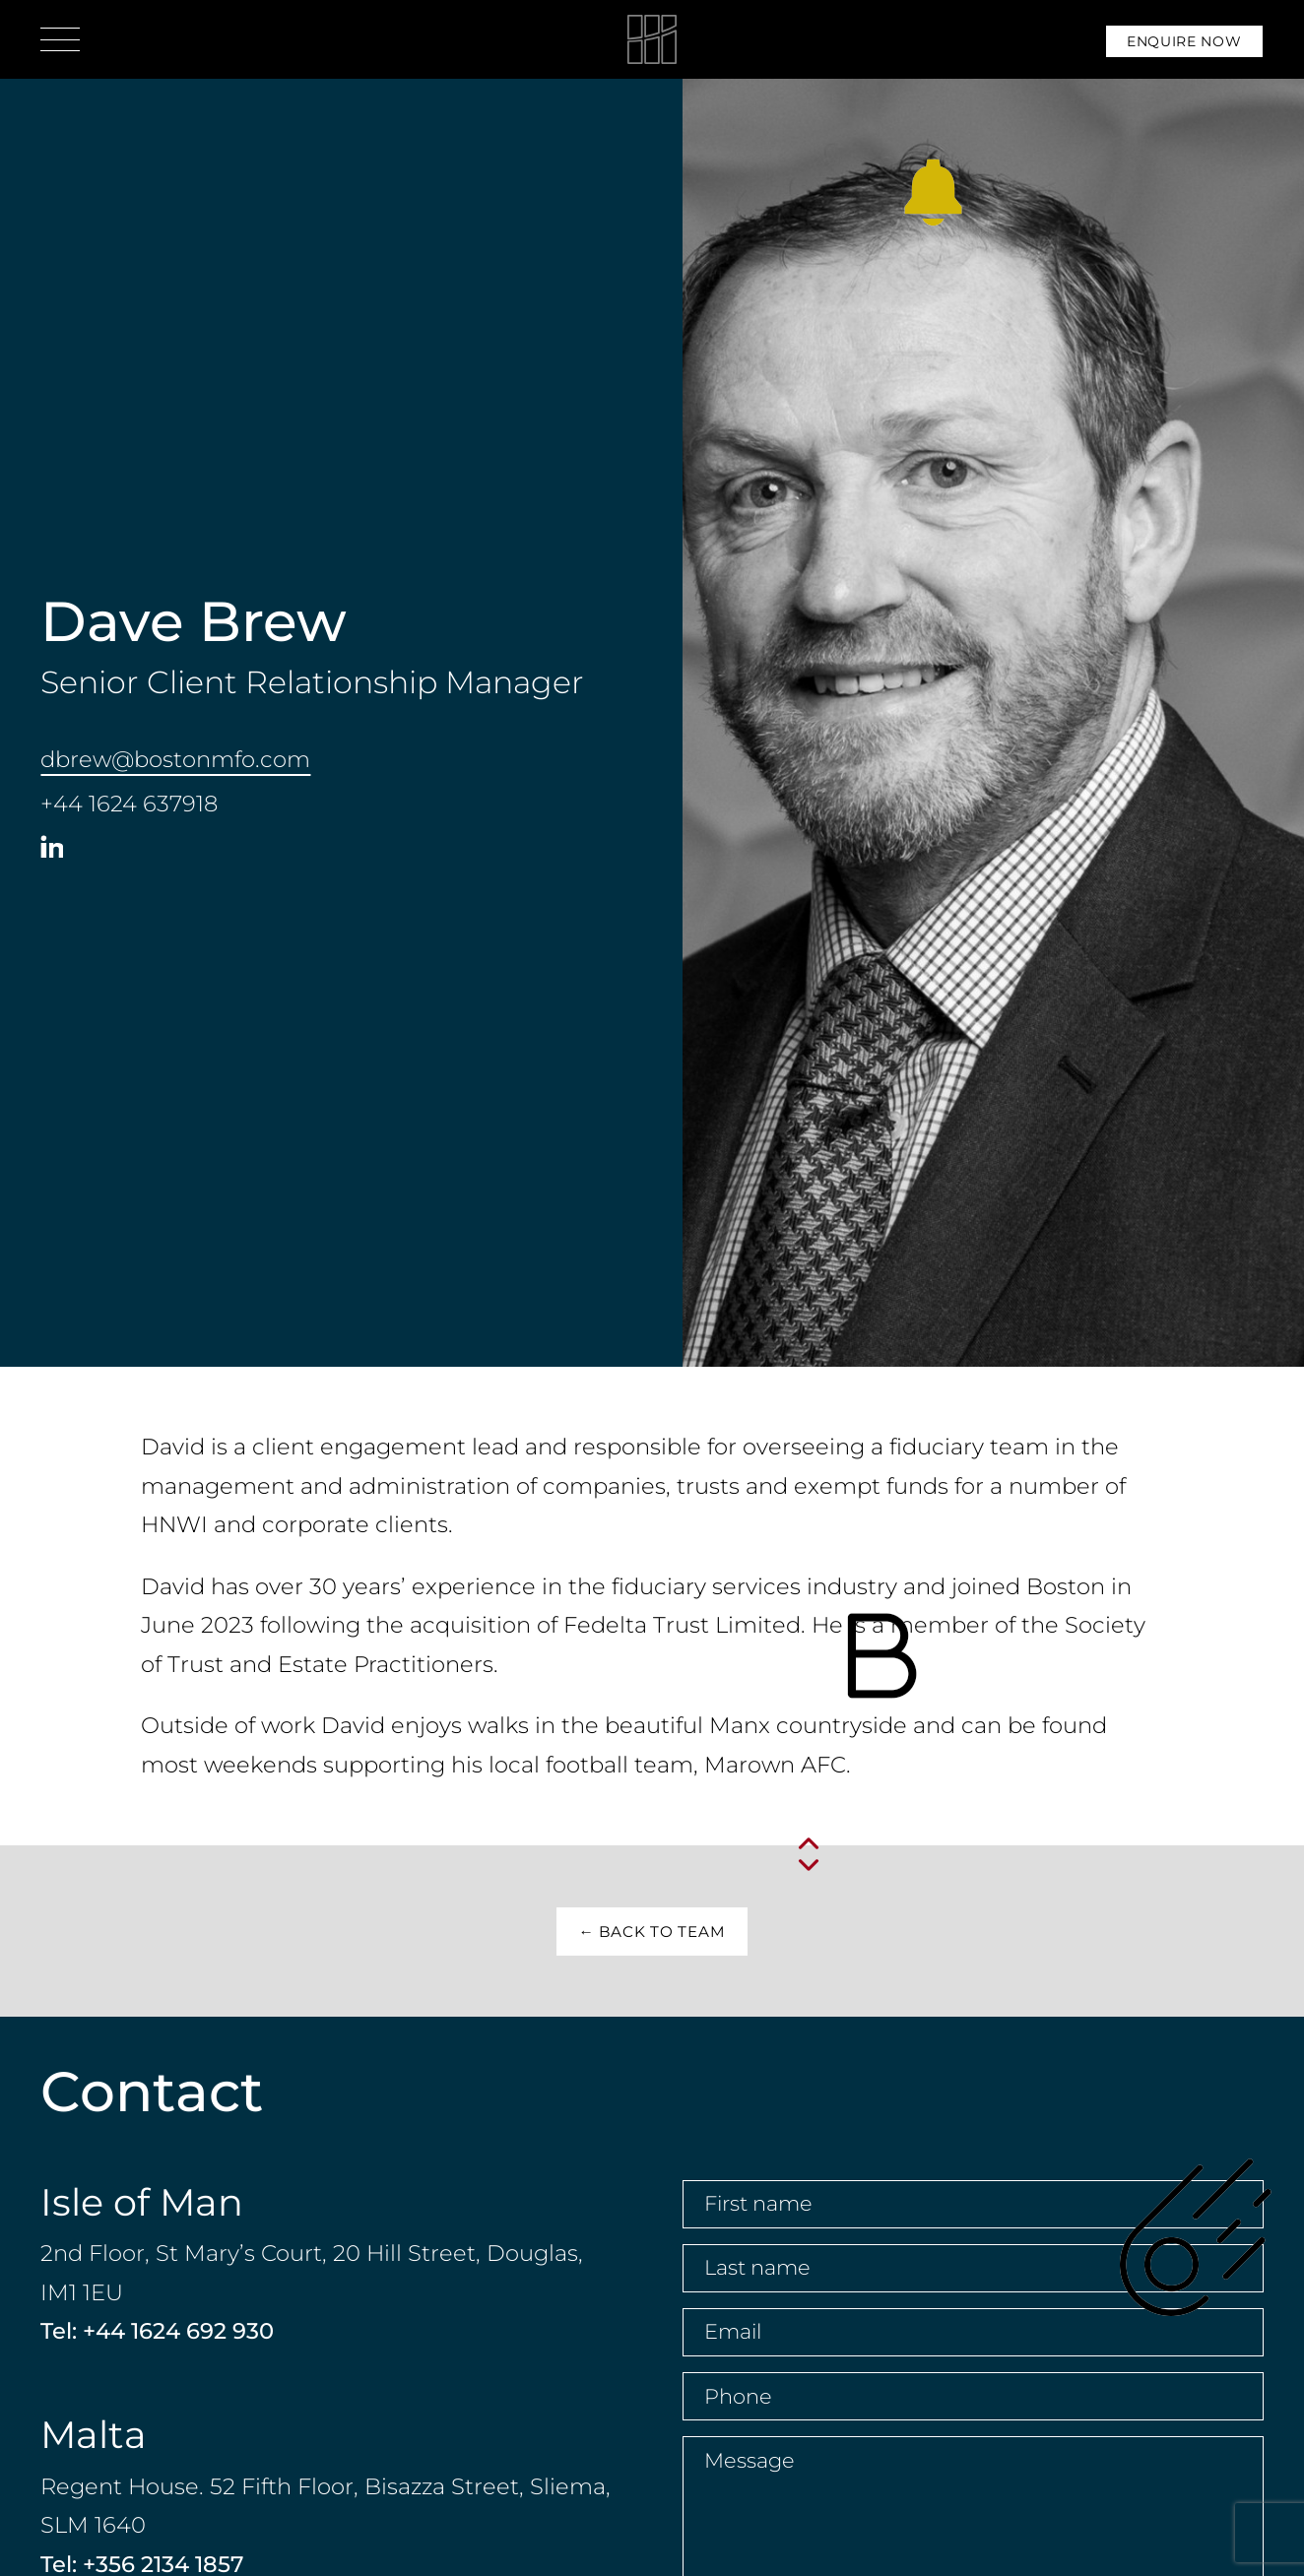 The image size is (1304, 2576). I want to click on expand or collapse a dropdown menu, so click(809, 1854).